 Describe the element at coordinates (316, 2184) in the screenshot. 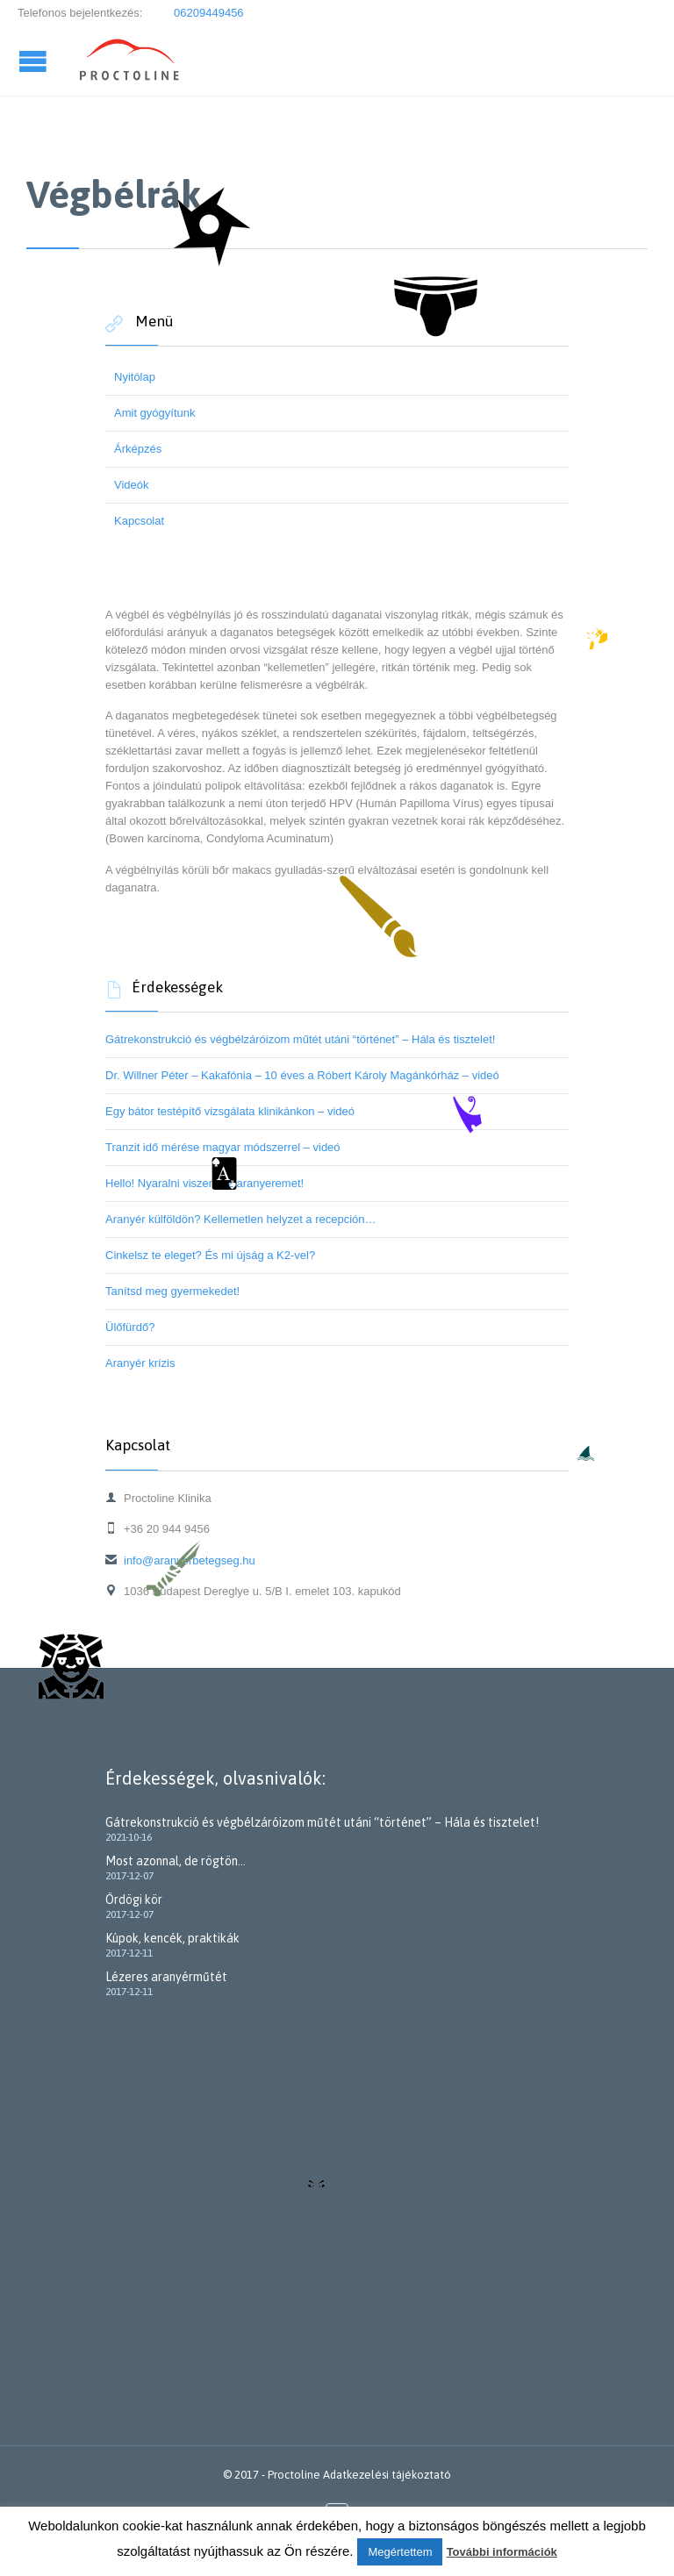

I see `indicates an angry or hostile character state` at that location.